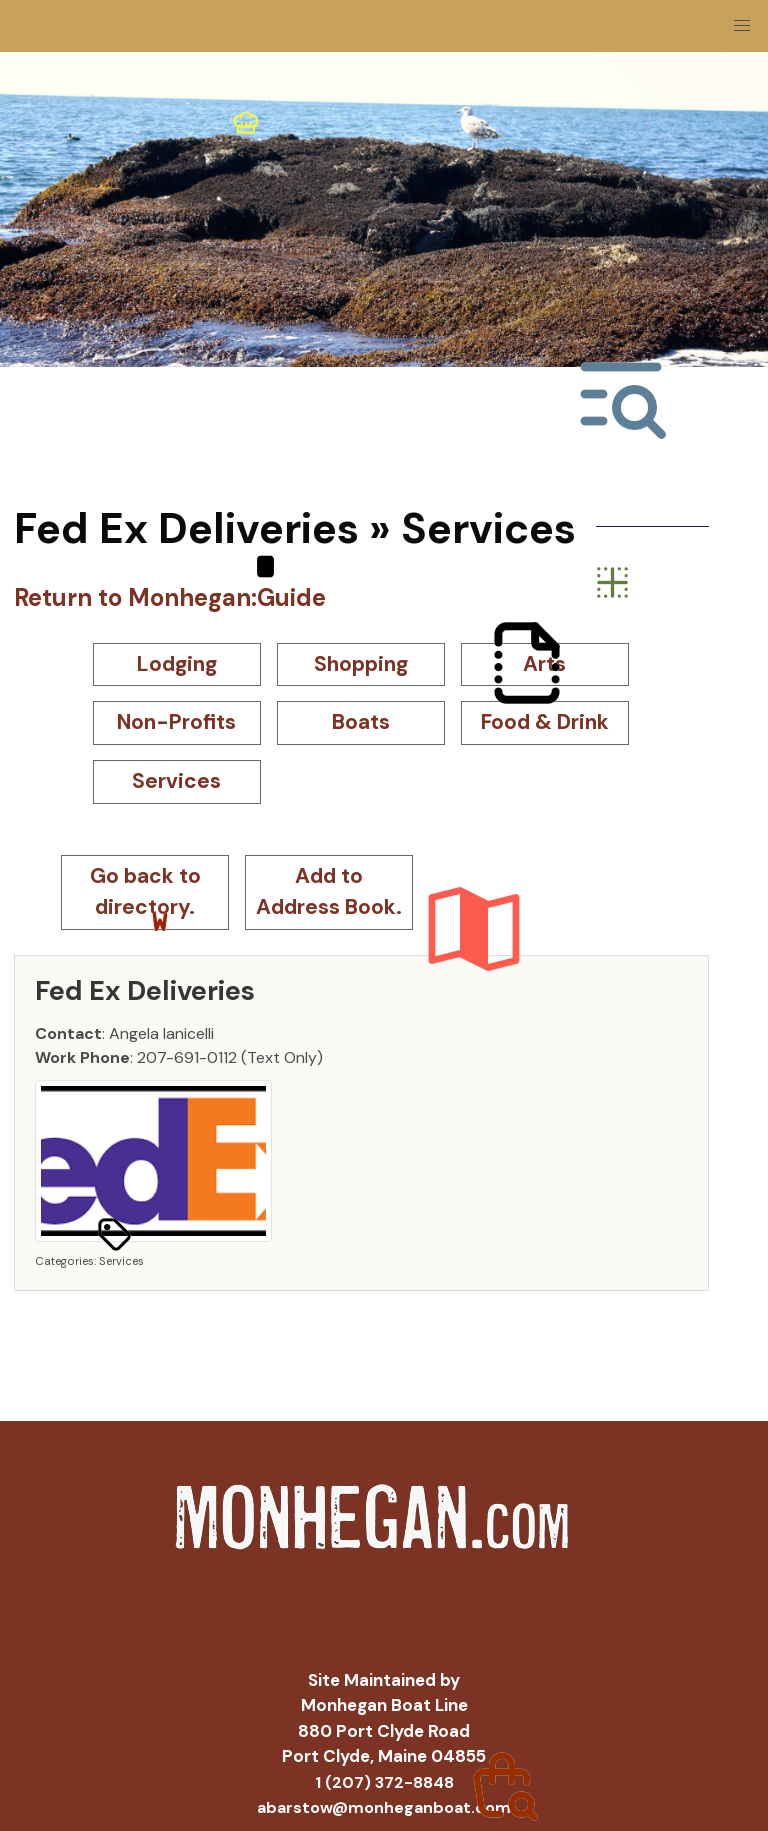 This screenshot has height=1831, width=768. Describe the element at coordinates (474, 929) in the screenshot. I see `open map view` at that location.